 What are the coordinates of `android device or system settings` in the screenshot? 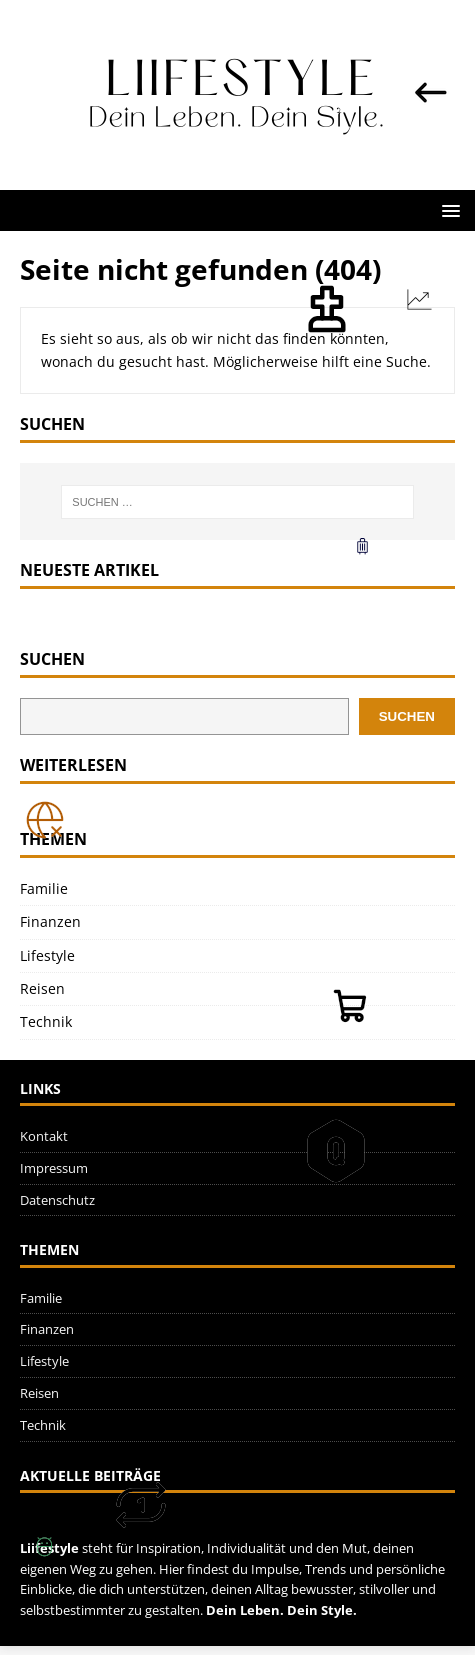 It's located at (44, 1546).